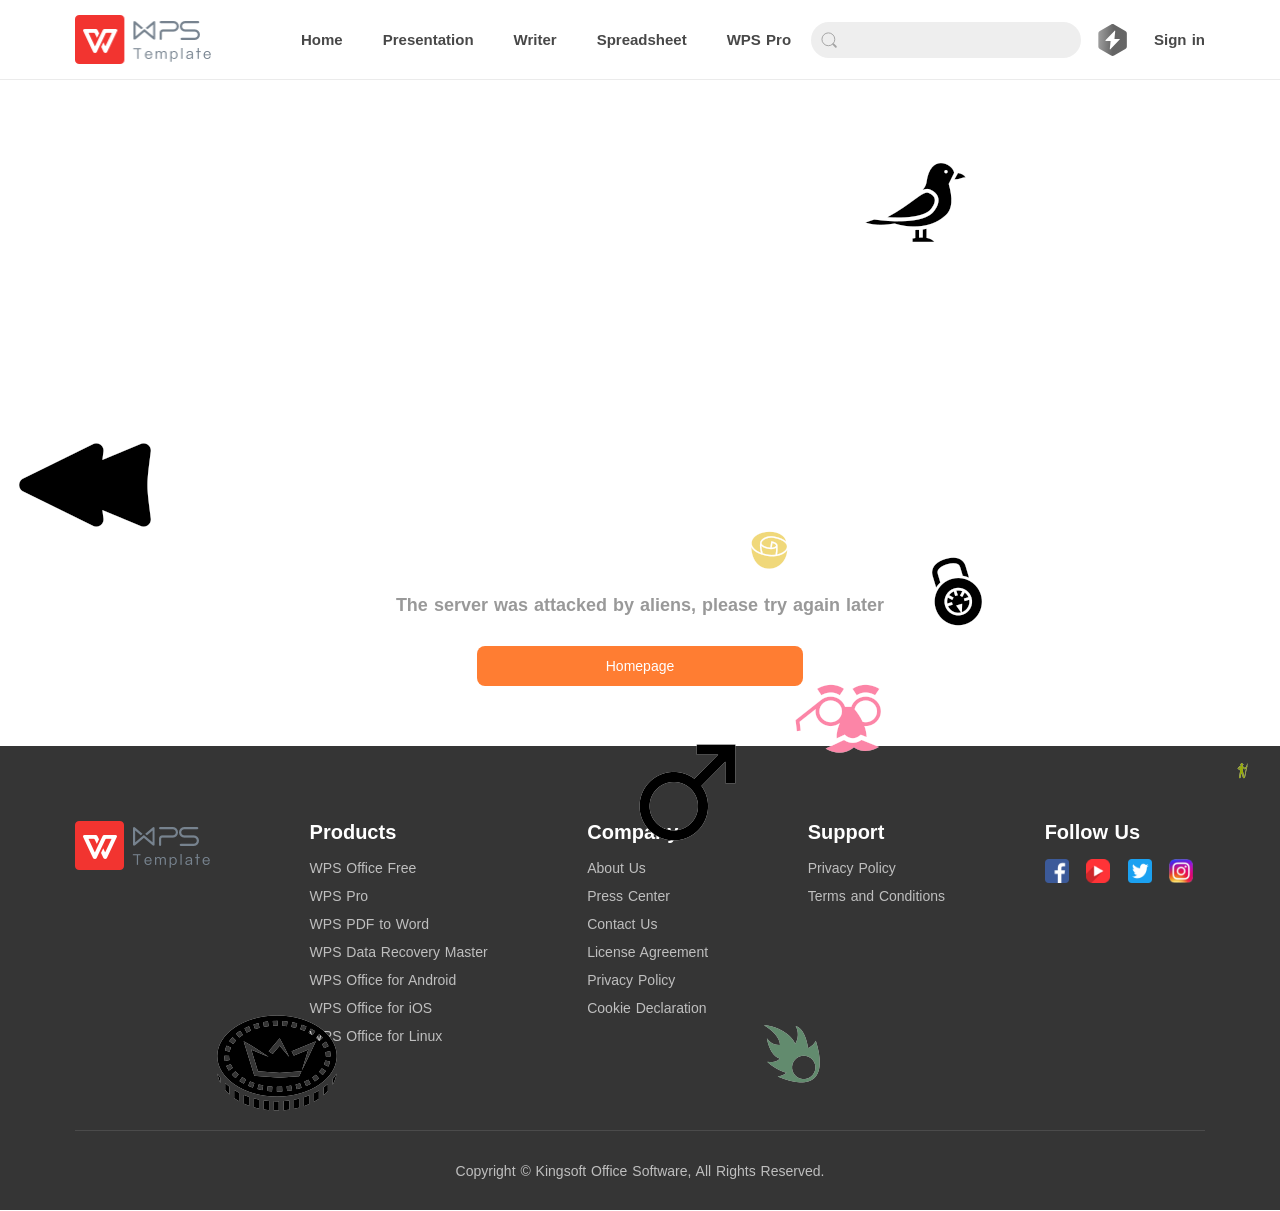 The height and width of the screenshot is (1211, 1280). Describe the element at coordinates (277, 1063) in the screenshot. I see `view your premium currency balance` at that location.